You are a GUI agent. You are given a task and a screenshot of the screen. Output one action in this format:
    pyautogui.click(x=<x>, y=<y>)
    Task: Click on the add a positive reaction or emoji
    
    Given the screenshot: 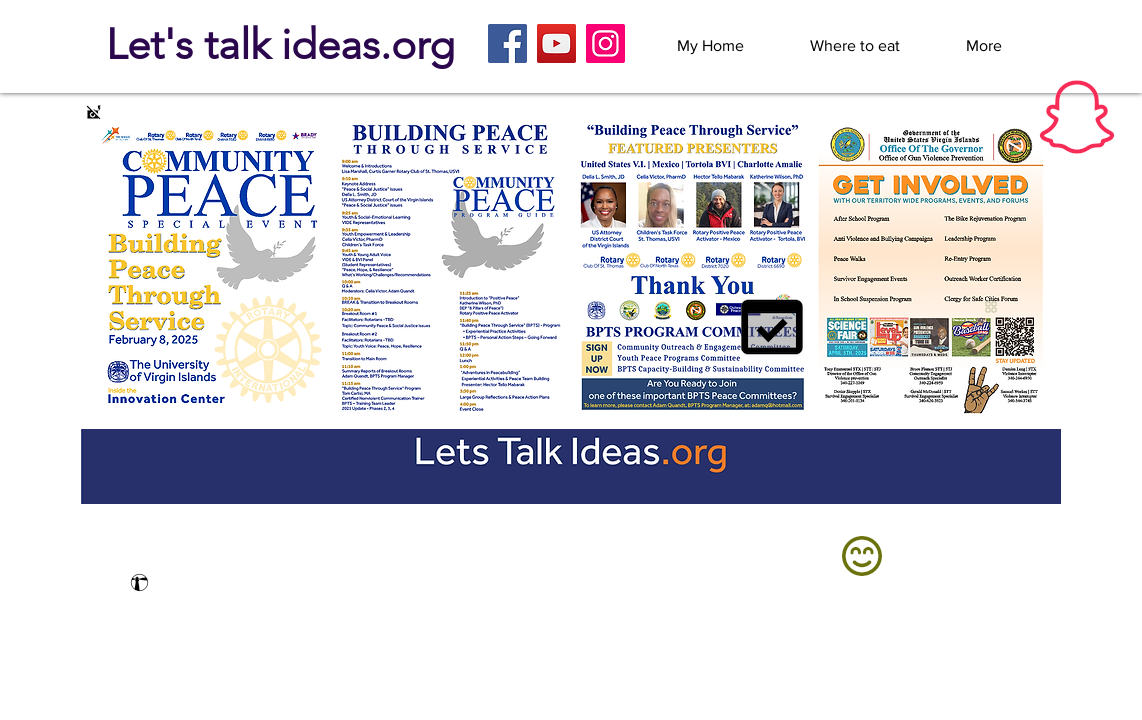 What is the action you would take?
    pyautogui.click(x=862, y=556)
    